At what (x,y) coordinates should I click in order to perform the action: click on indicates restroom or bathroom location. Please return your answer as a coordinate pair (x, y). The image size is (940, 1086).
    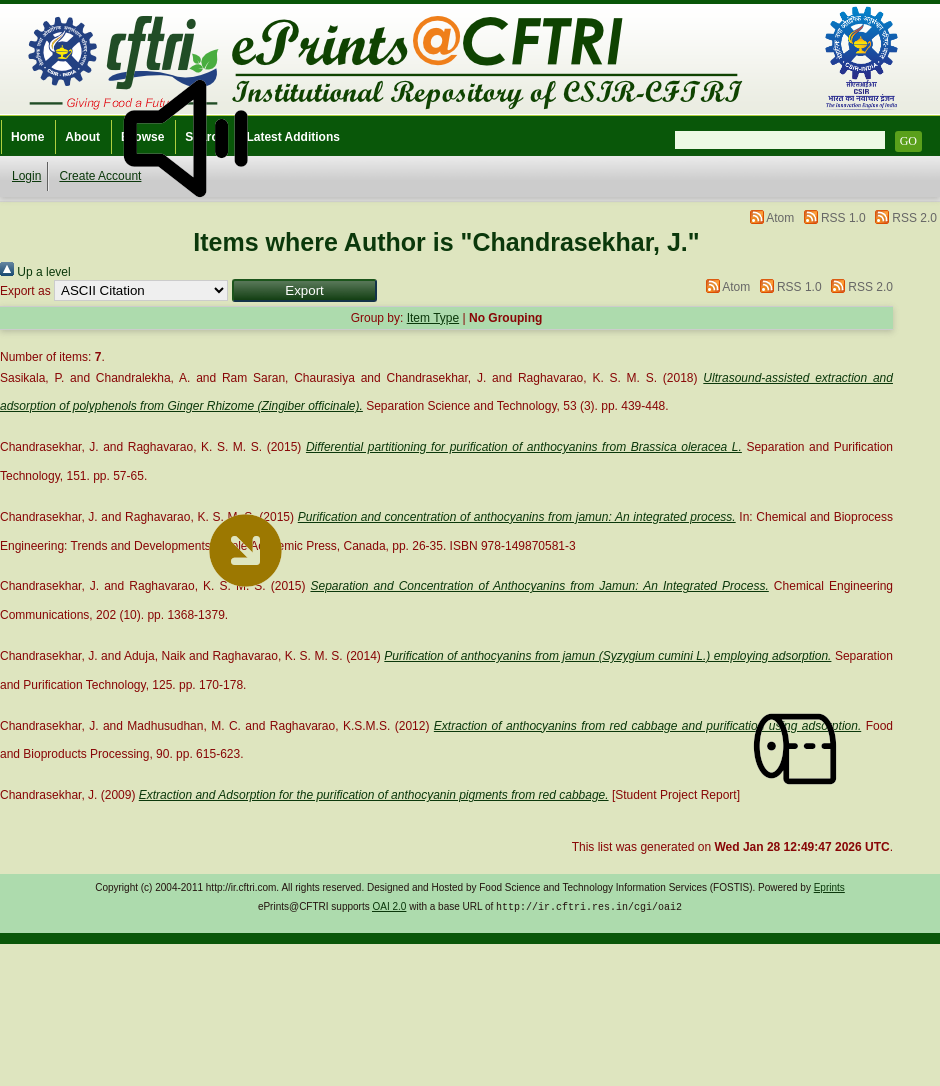
    Looking at the image, I should click on (795, 749).